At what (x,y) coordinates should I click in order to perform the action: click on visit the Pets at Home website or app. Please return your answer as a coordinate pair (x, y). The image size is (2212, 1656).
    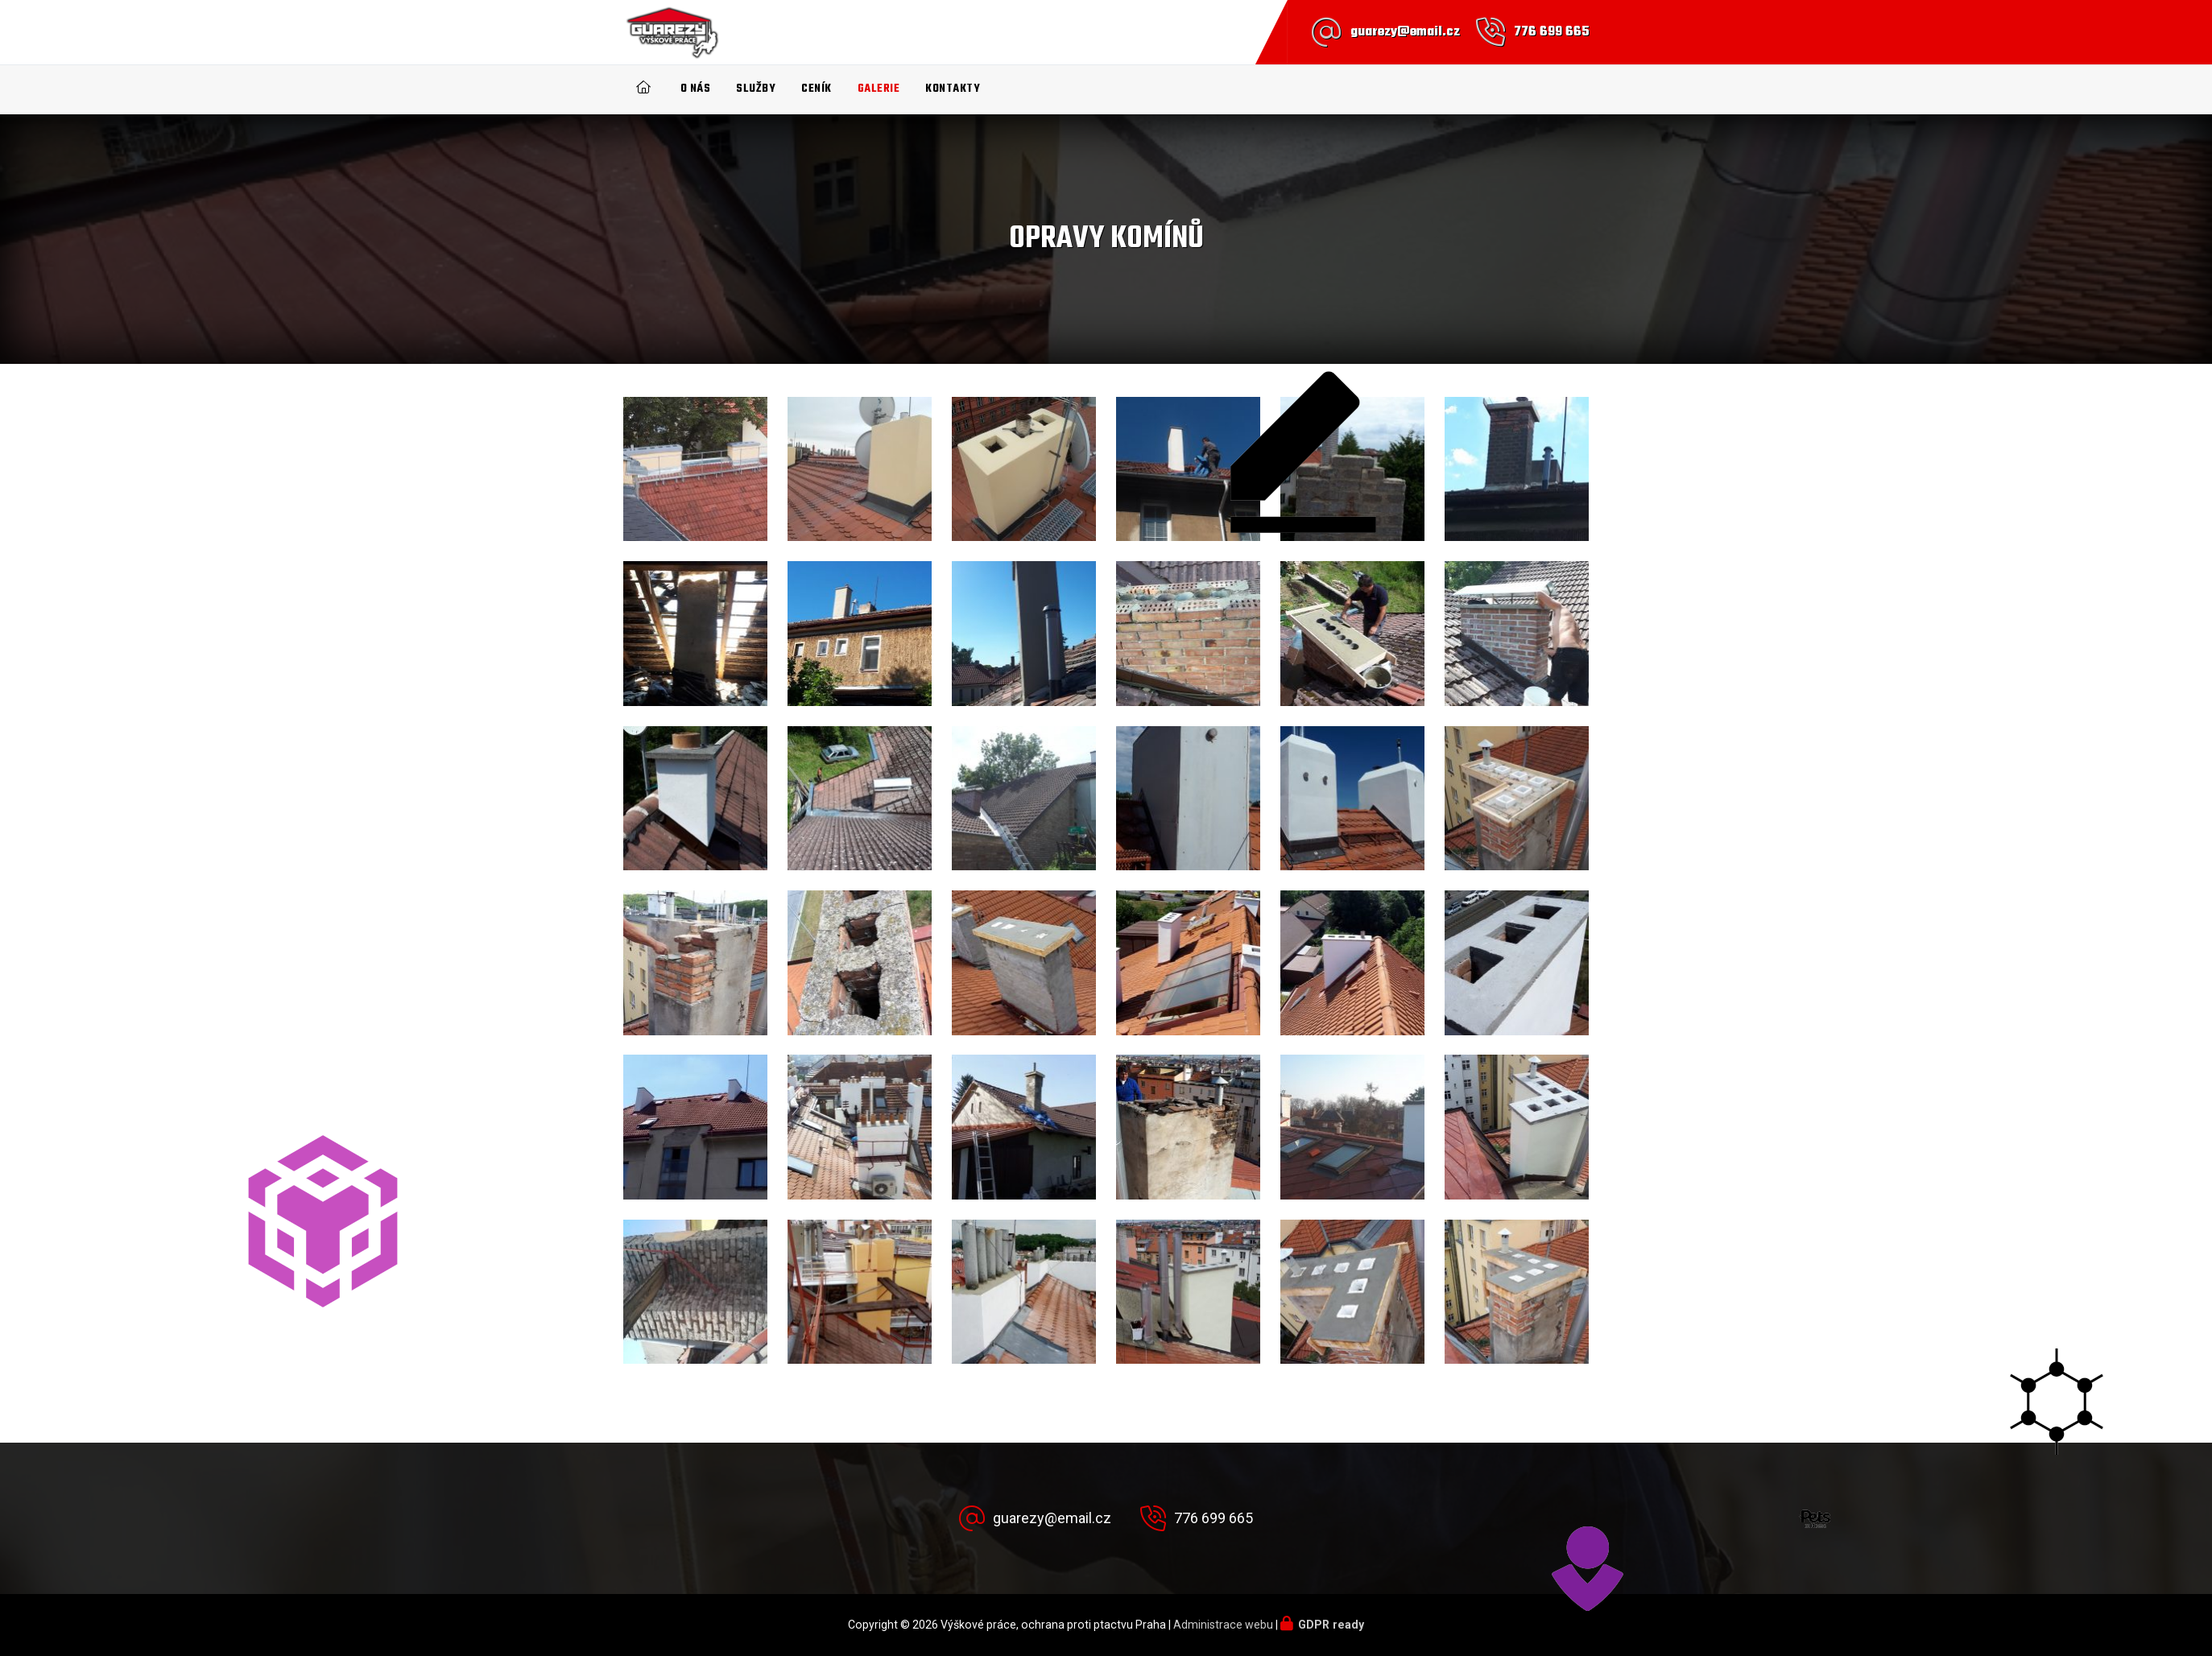
    Looking at the image, I should click on (1814, 1518).